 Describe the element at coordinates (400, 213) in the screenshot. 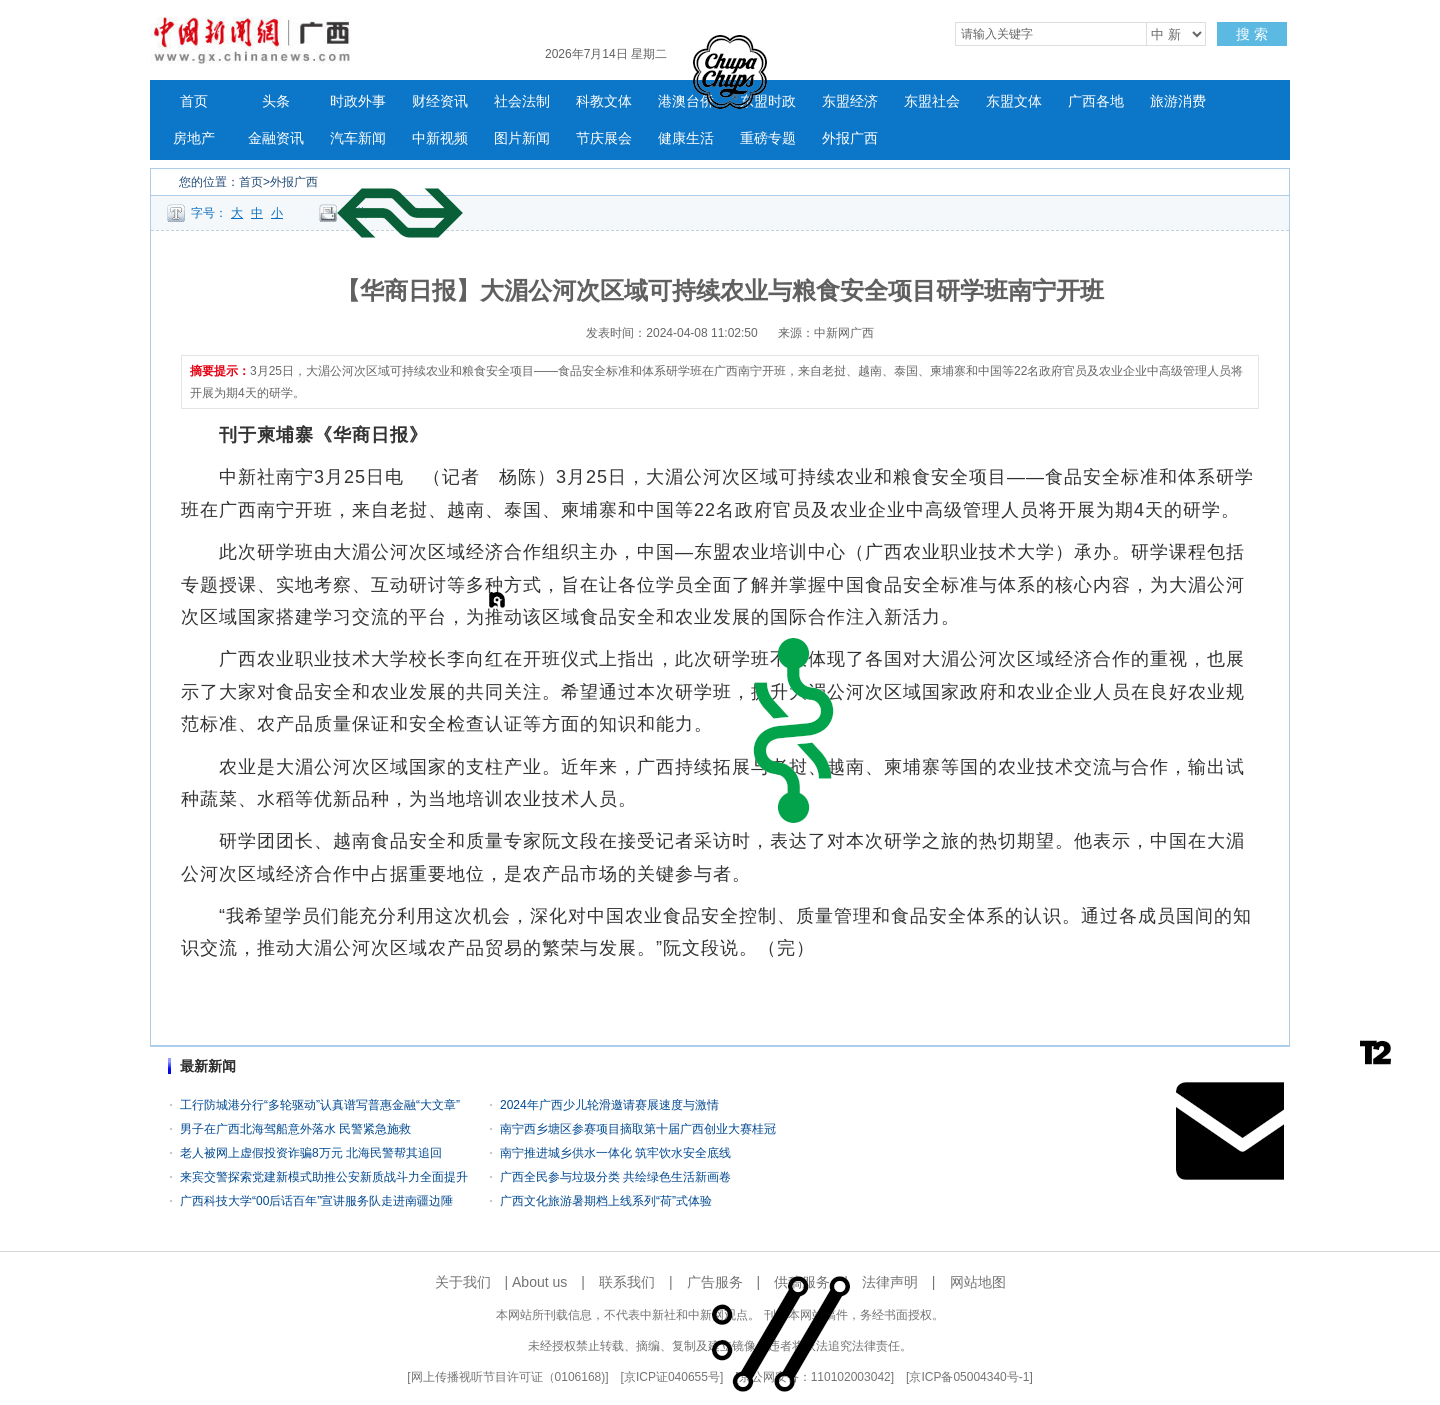

I see `open the Nederlandse Spoorwegen (NS) Dutch railways app` at that location.